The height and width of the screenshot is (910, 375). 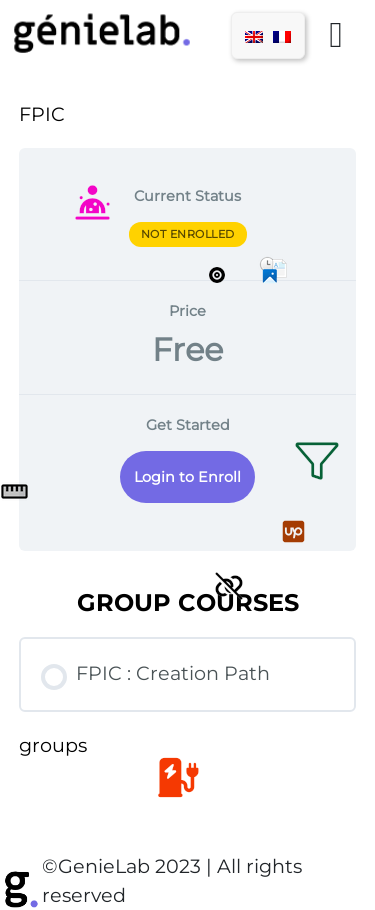 I want to click on play or access music library, so click(x=217, y=275).